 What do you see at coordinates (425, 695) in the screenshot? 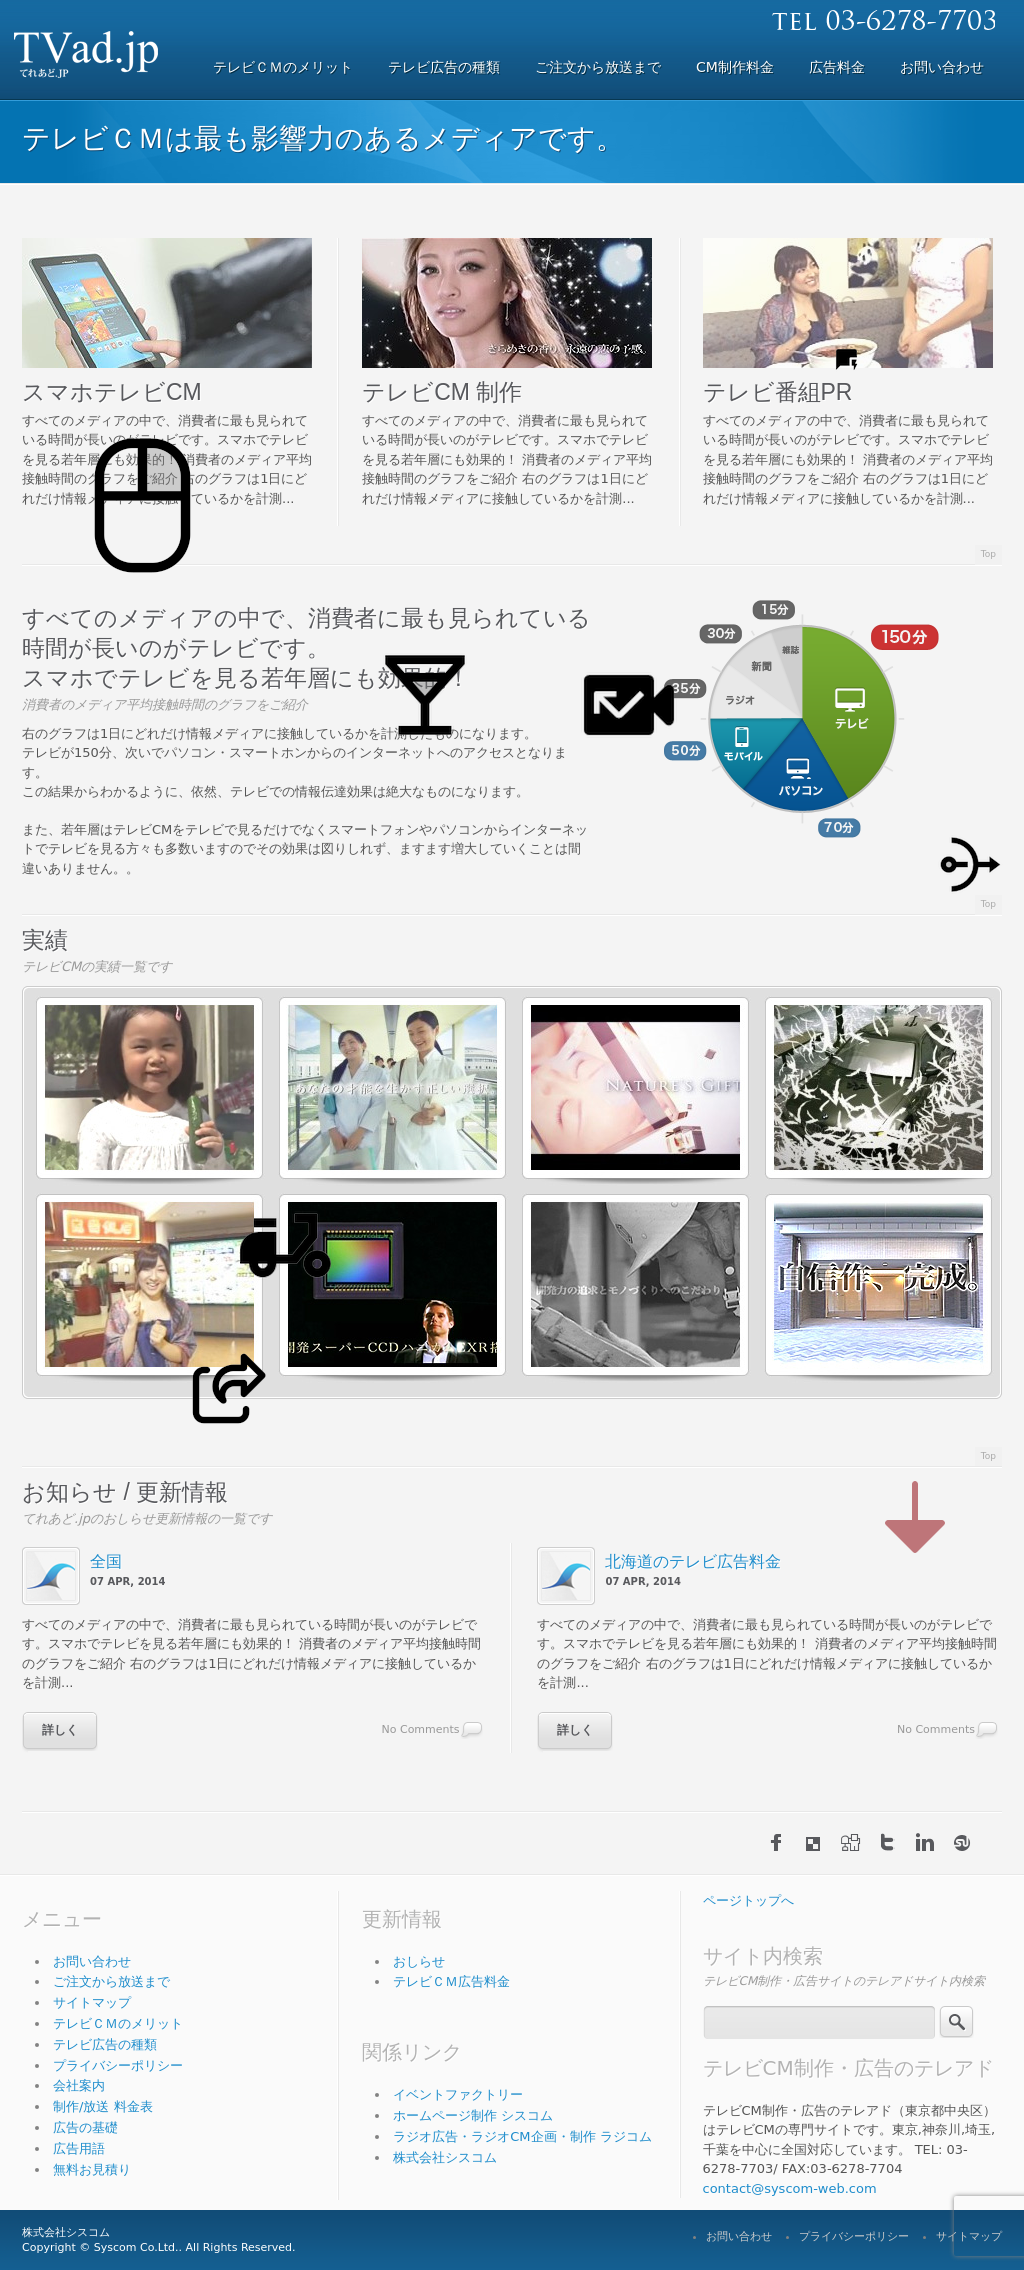
I see `find nearby bars or nightlife` at bounding box center [425, 695].